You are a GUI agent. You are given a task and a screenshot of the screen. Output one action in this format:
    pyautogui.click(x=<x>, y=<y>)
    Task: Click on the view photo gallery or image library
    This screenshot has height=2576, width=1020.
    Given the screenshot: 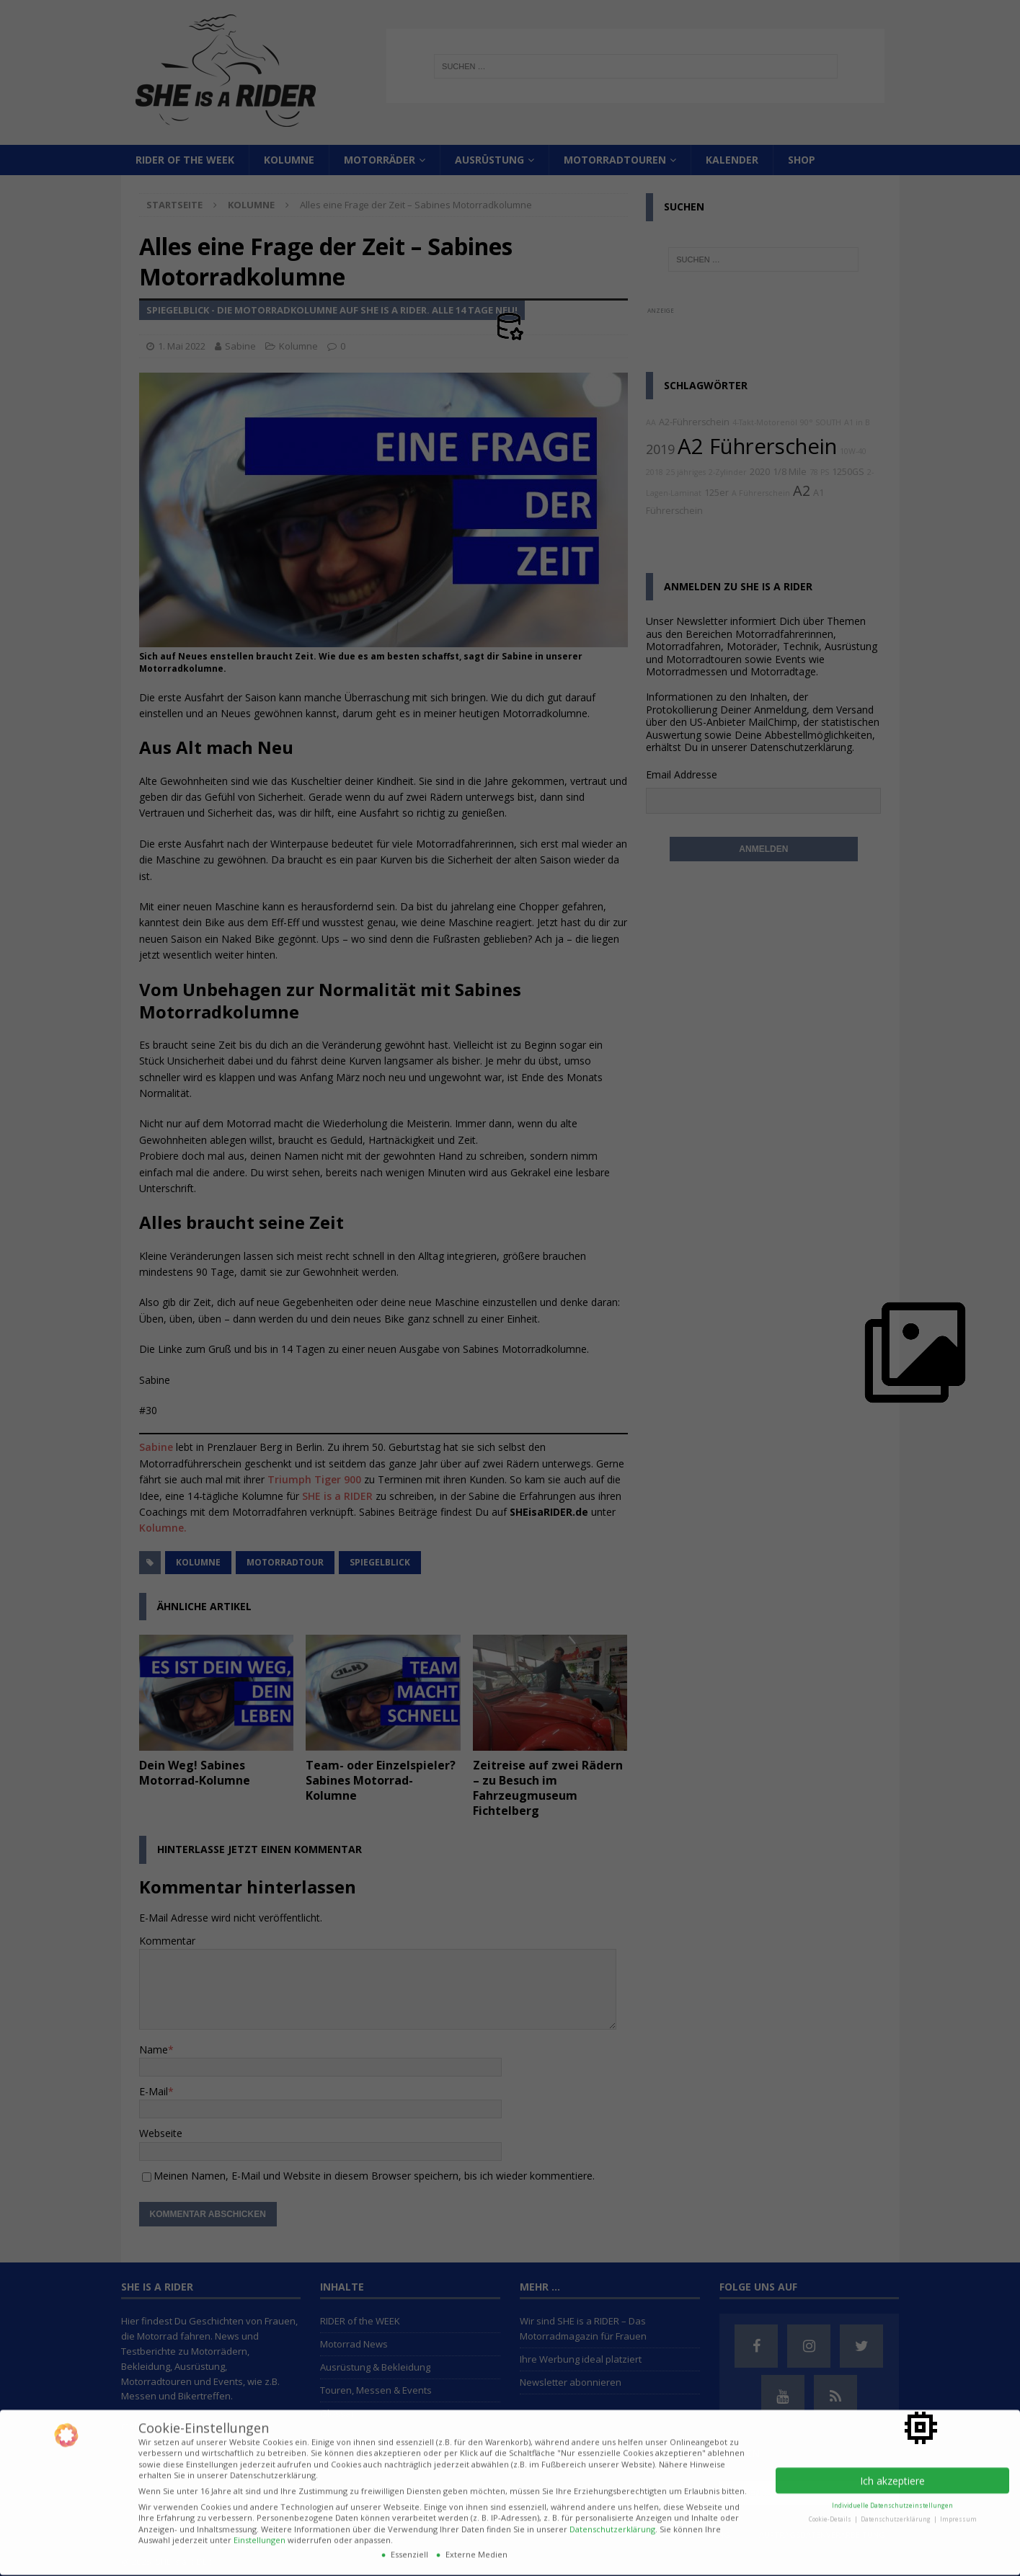 What is the action you would take?
    pyautogui.click(x=915, y=1352)
    